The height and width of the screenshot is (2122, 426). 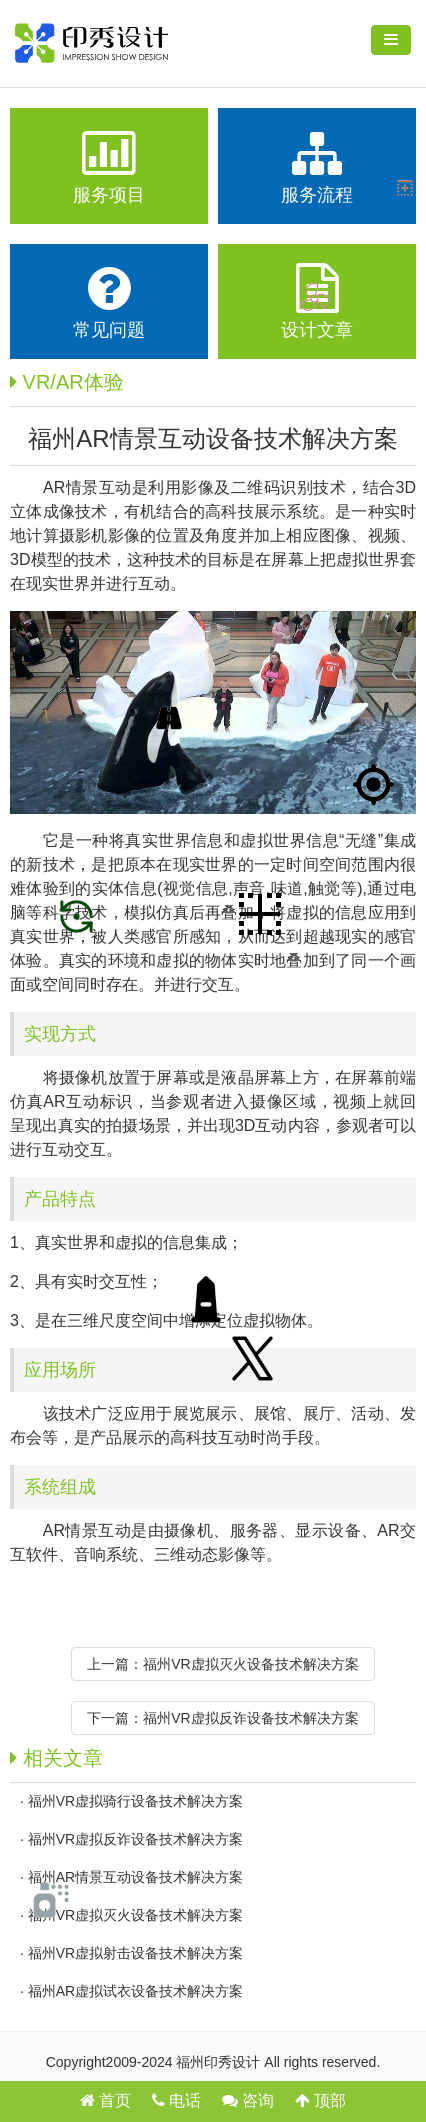 What do you see at coordinates (206, 1301) in the screenshot?
I see `view monuments or landmarks nearby` at bounding box center [206, 1301].